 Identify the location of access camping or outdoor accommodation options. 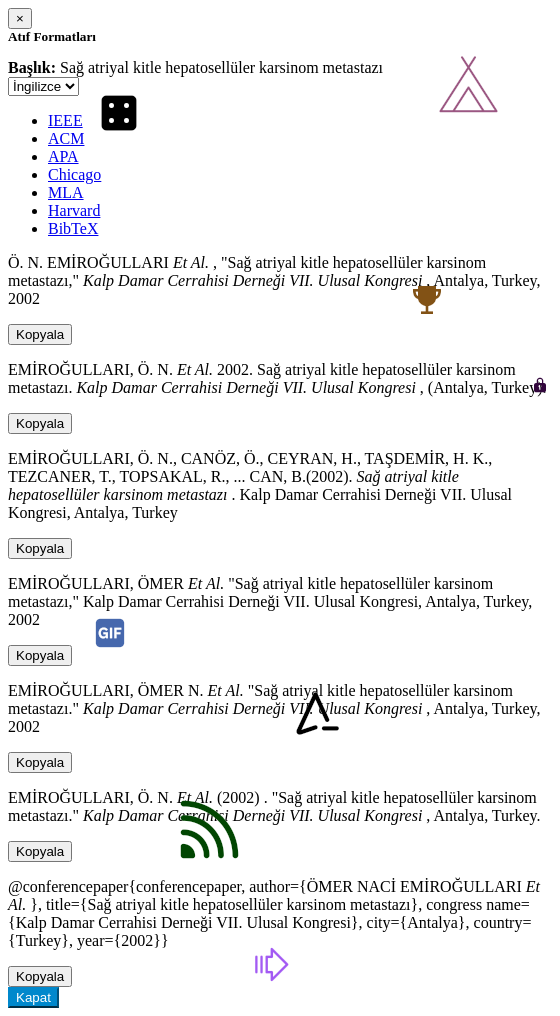
(468, 87).